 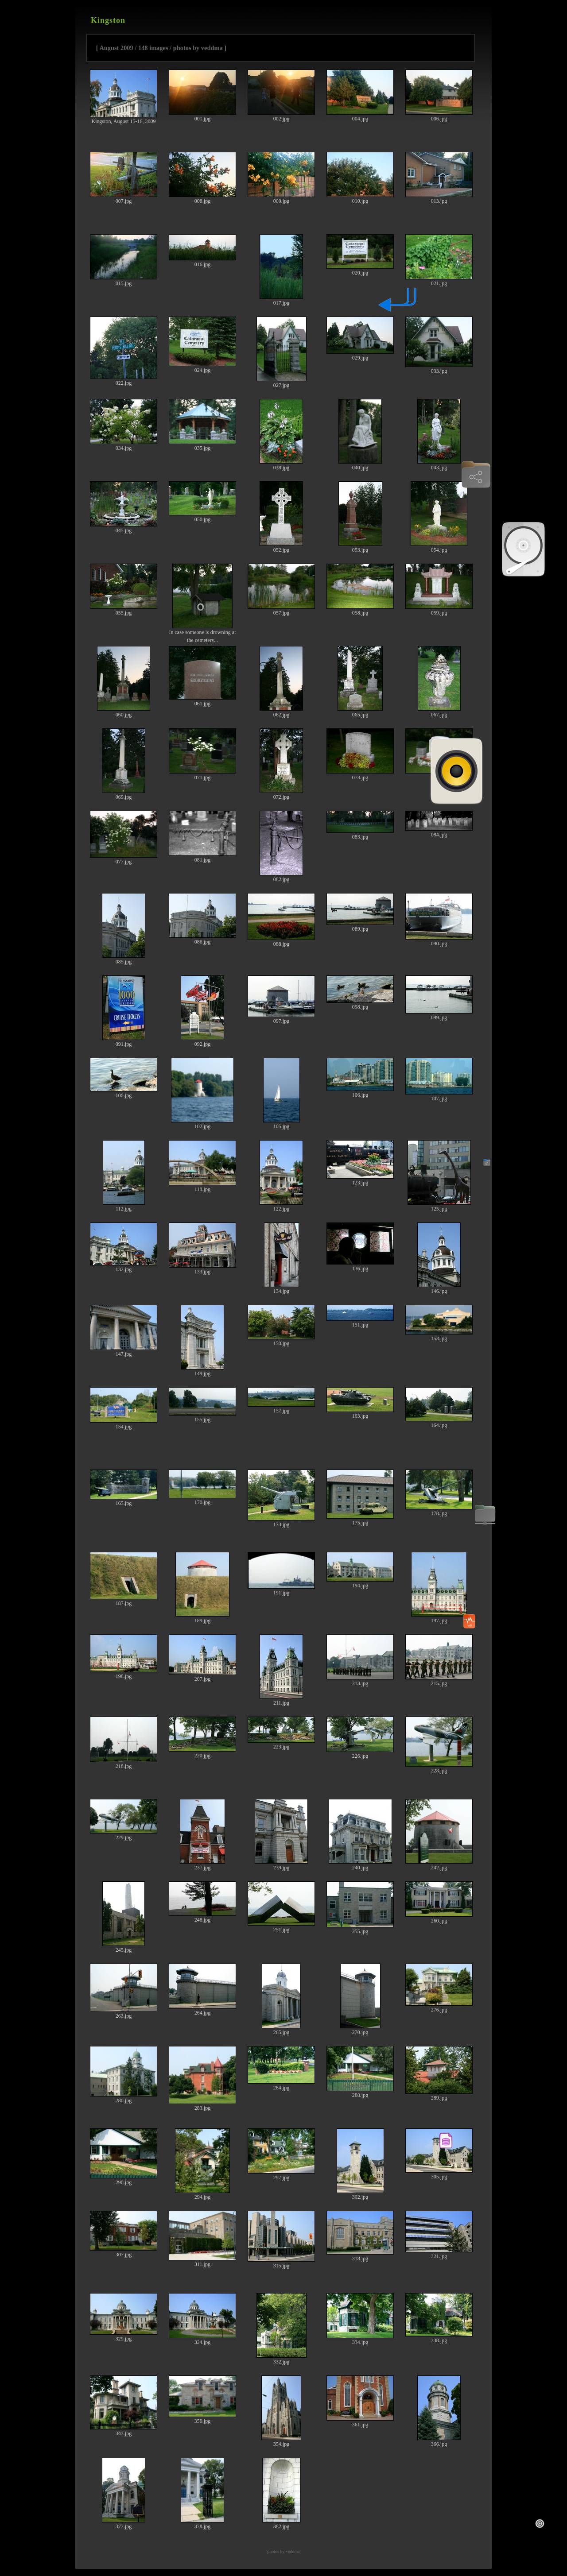 What do you see at coordinates (456, 771) in the screenshot?
I see `access system sound settings` at bounding box center [456, 771].